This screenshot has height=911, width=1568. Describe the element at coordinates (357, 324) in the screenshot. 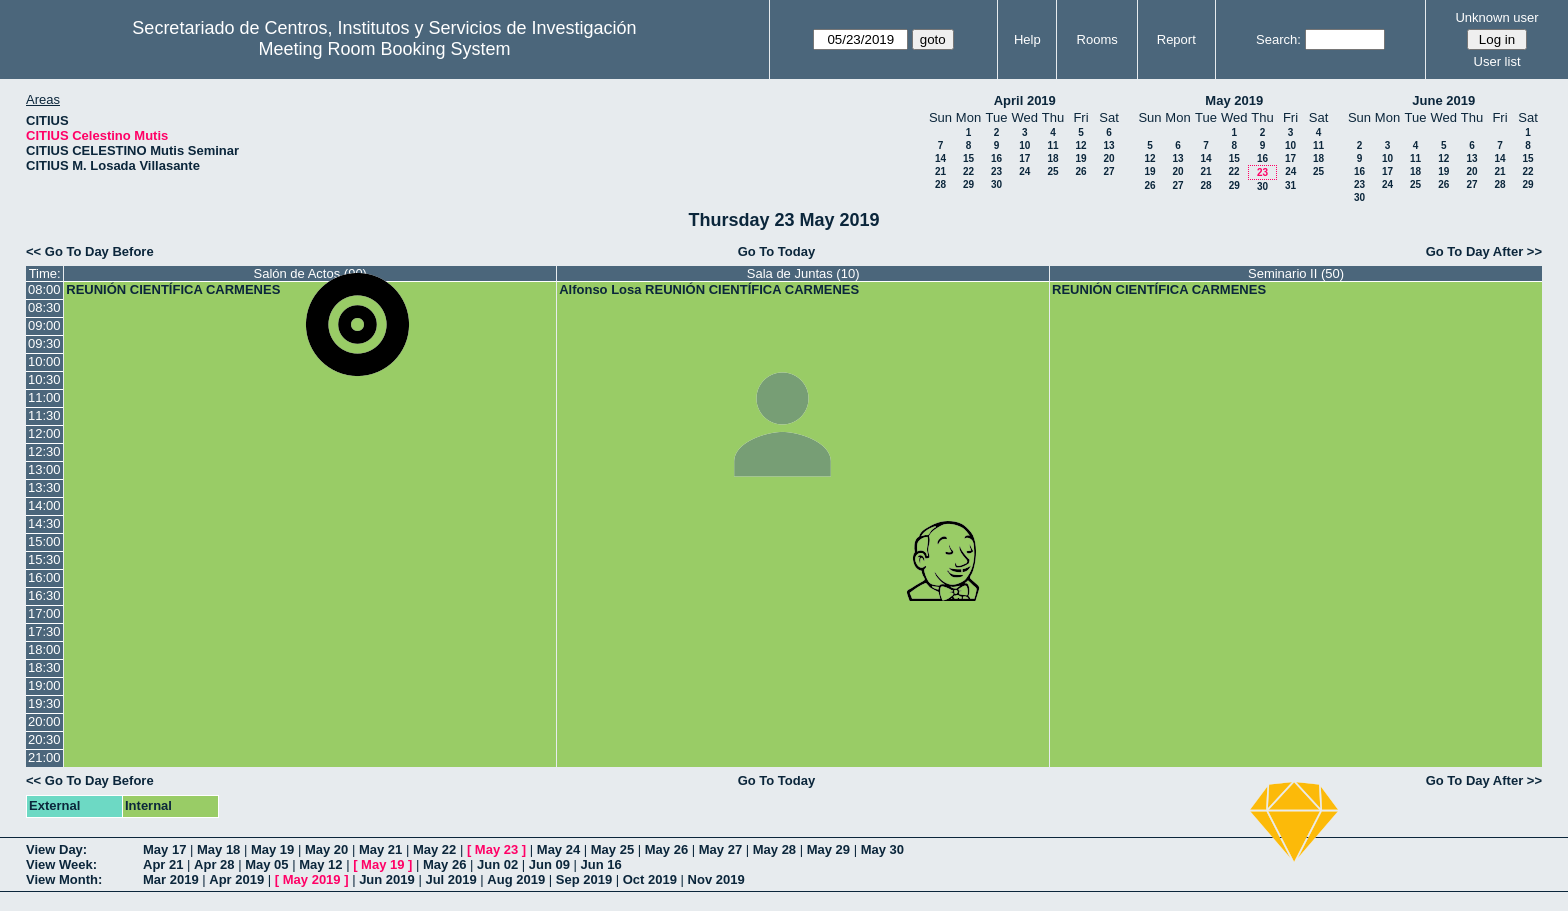

I see `play or access music library` at that location.